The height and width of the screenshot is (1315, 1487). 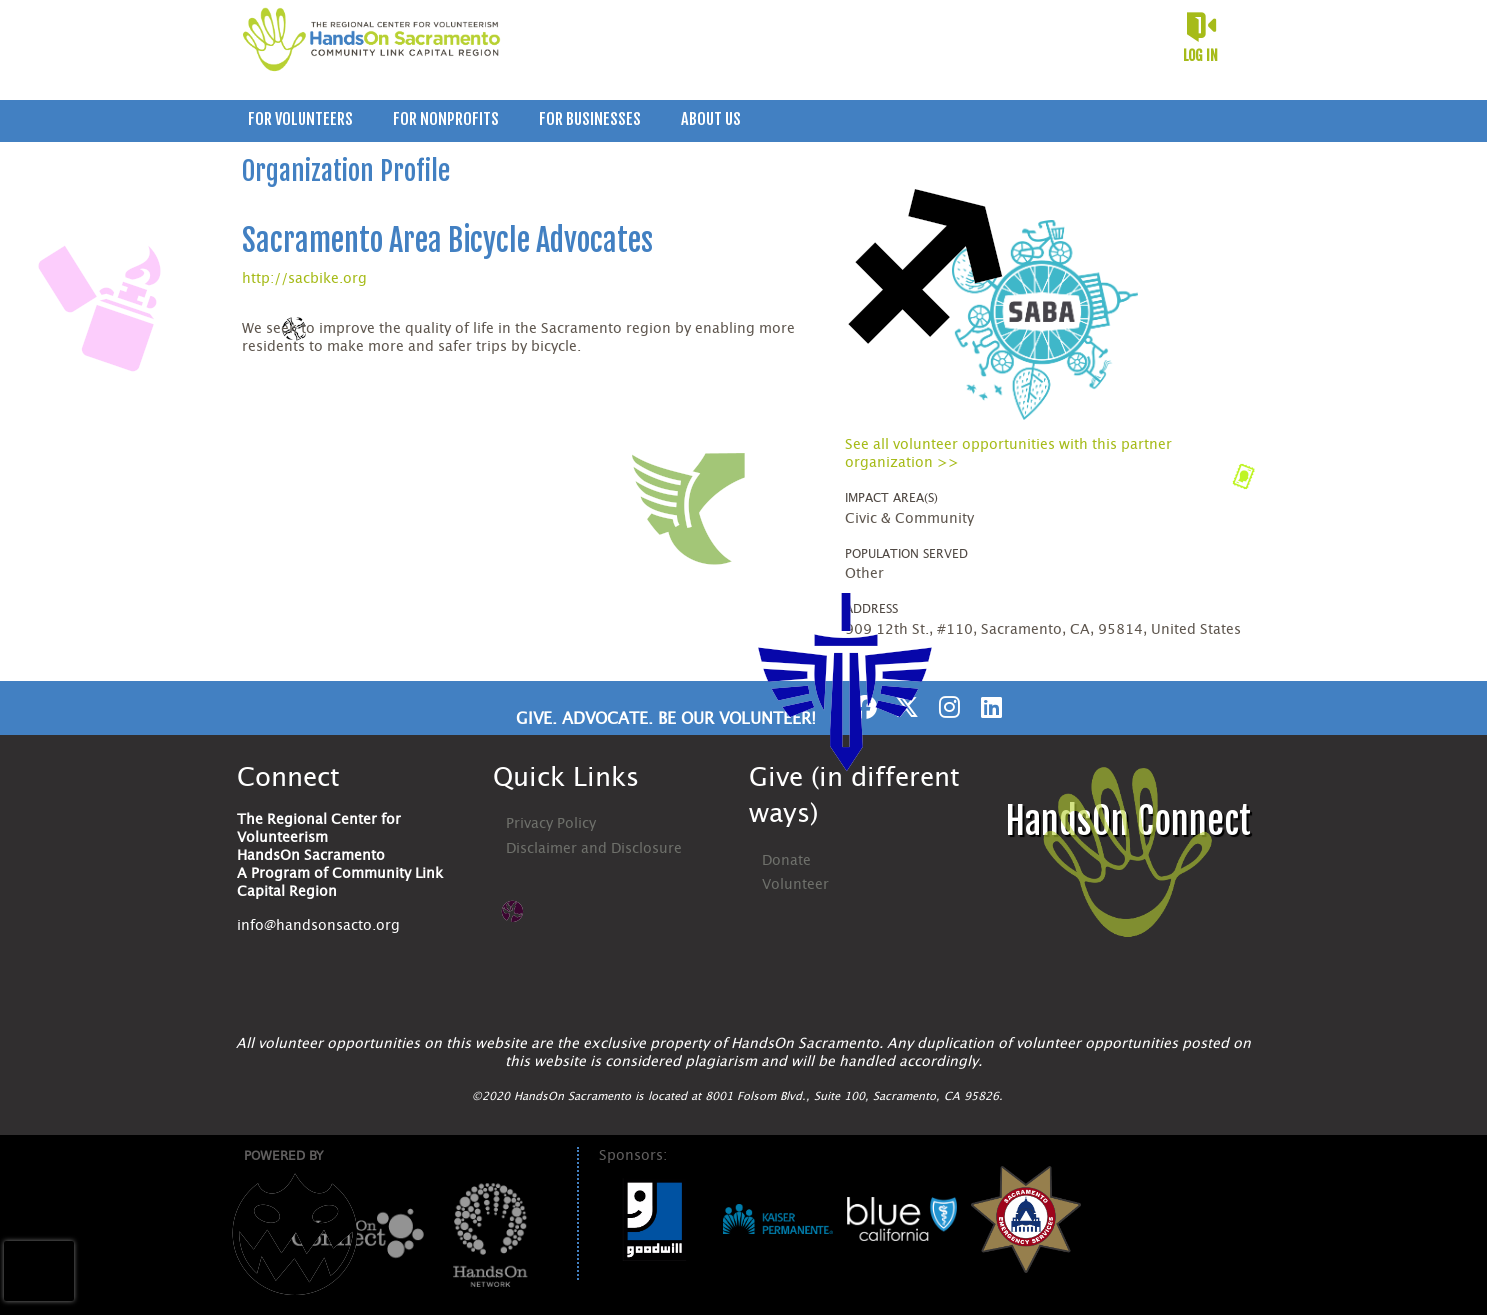 I want to click on equip or select a weapon in a game inventory, so click(x=845, y=682).